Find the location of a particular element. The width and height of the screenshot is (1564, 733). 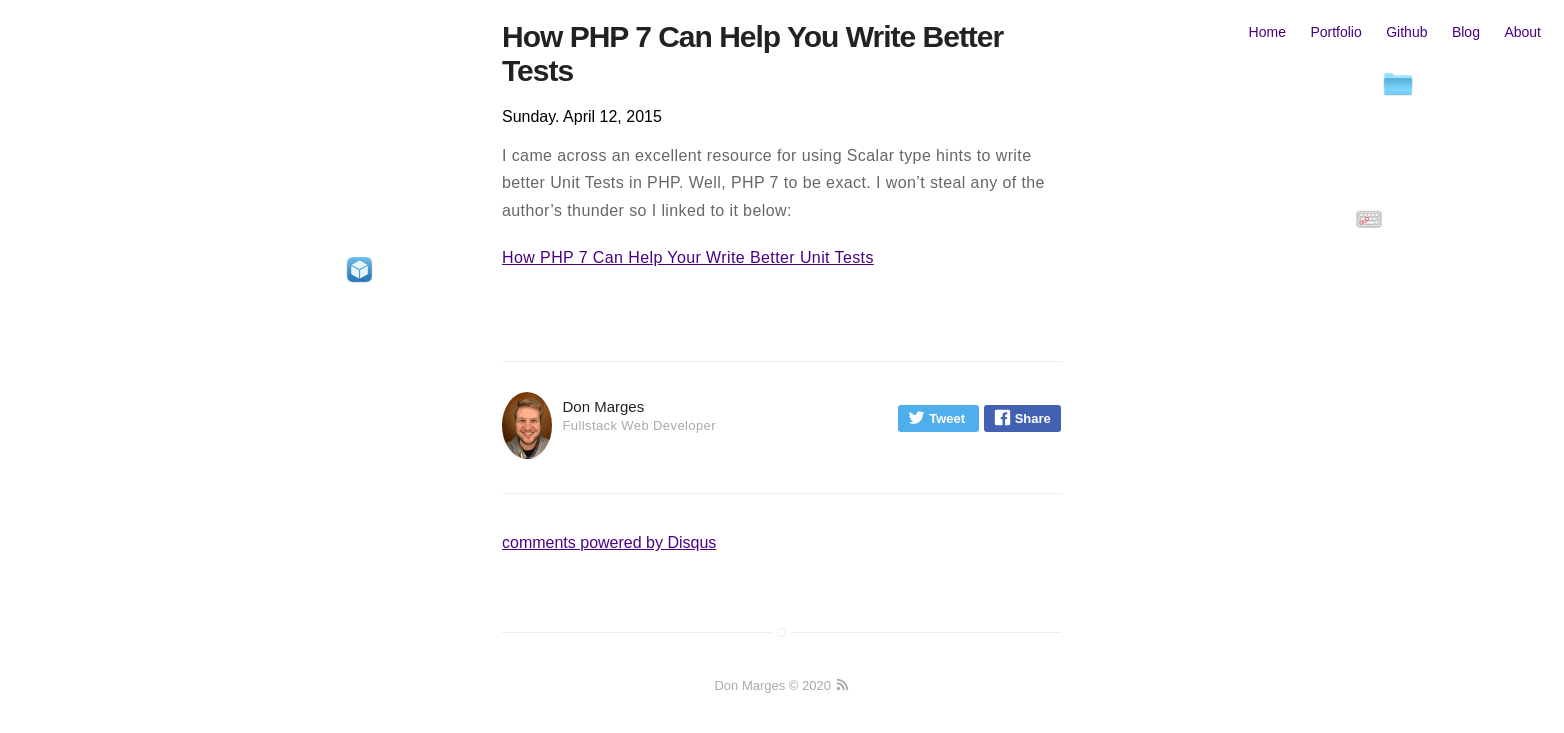

access 3D model or USD file viewer is located at coordinates (359, 269).